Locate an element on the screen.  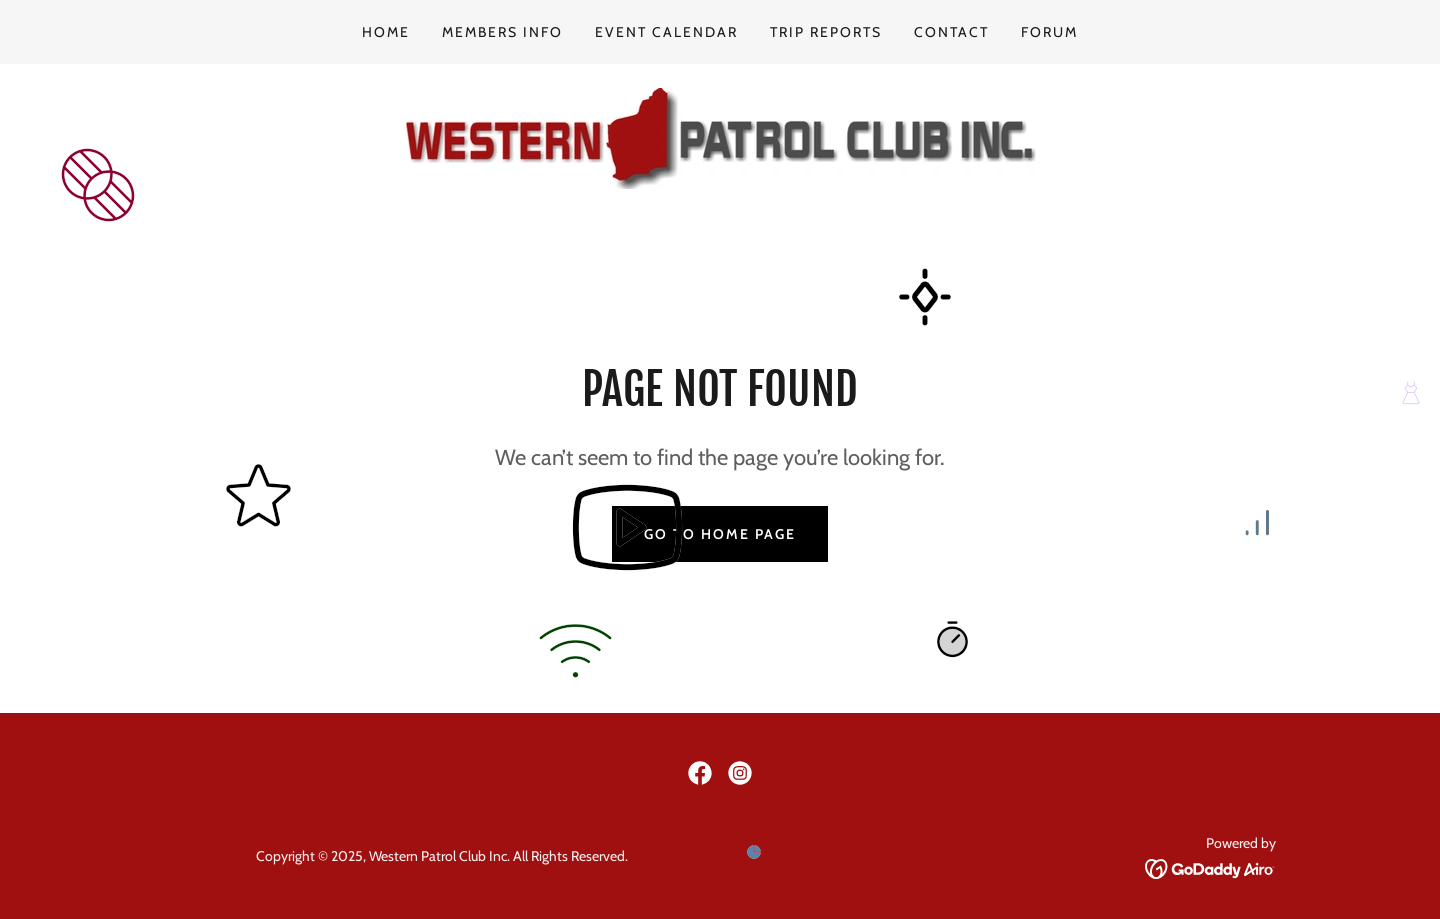
align keyframe to center of timeline is located at coordinates (925, 297).